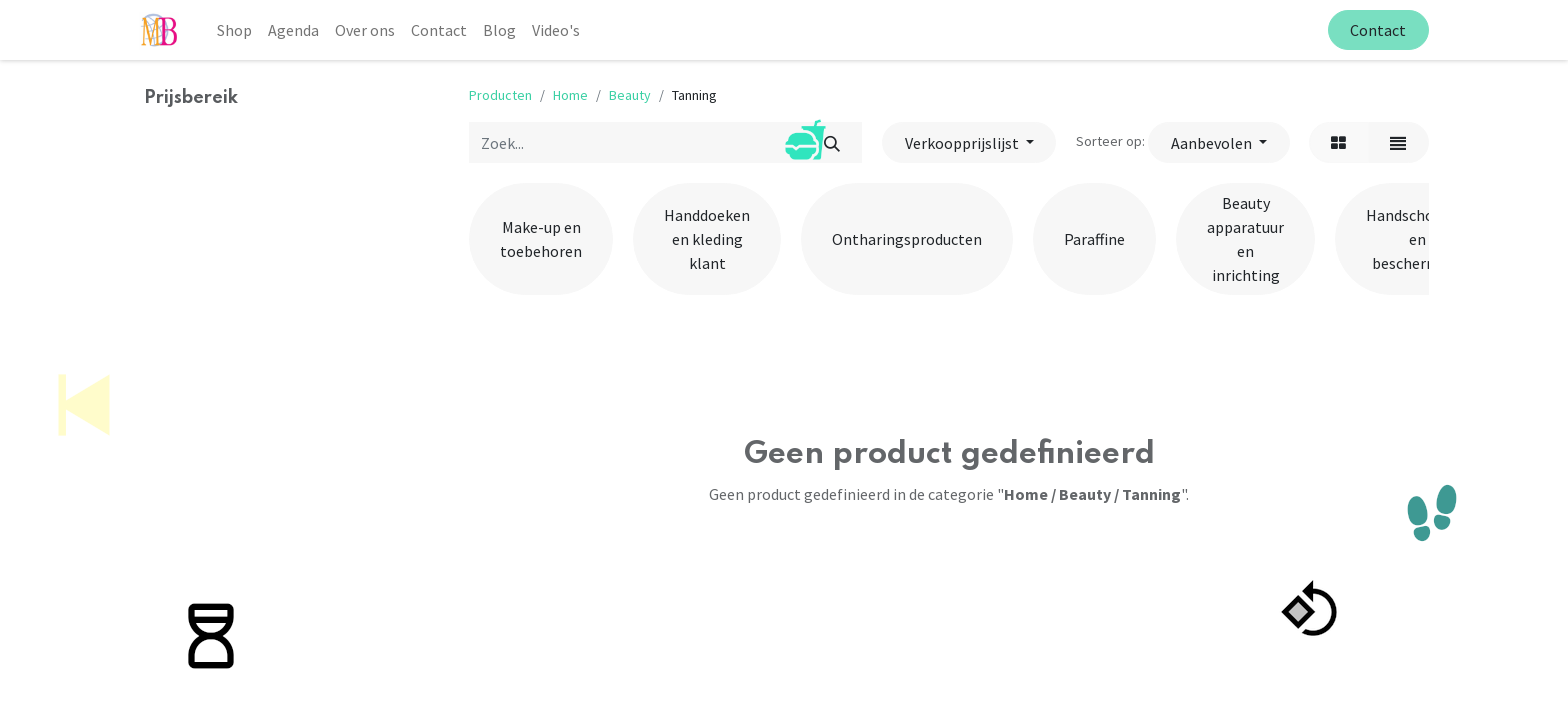 The width and height of the screenshot is (1568, 720). What do you see at coordinates (1310, 609) in the screenshot?
I see `rotate image 90 degrees counterclockwise` at bounding box center [1310, 609].